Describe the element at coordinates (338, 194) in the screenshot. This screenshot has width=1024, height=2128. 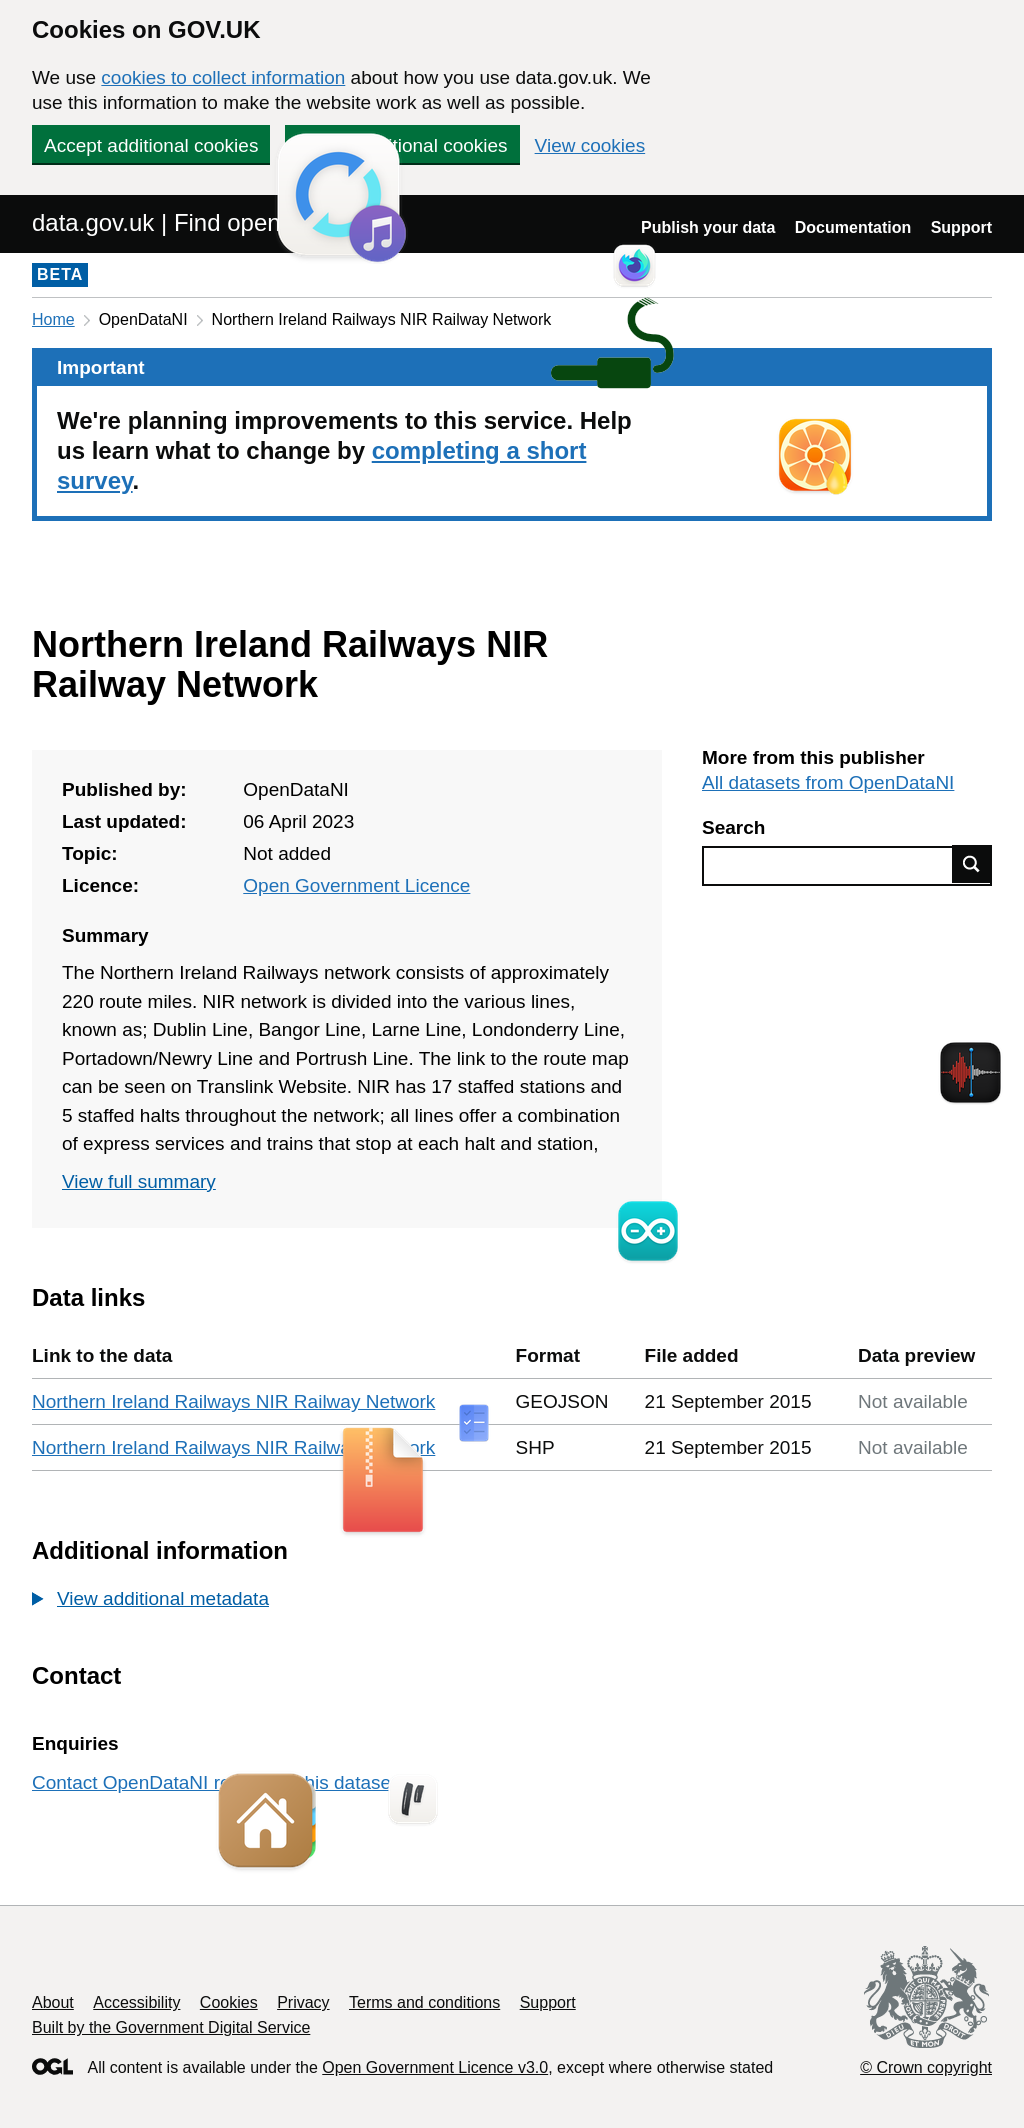
I see `convert audio or video files to different formats` at that location.